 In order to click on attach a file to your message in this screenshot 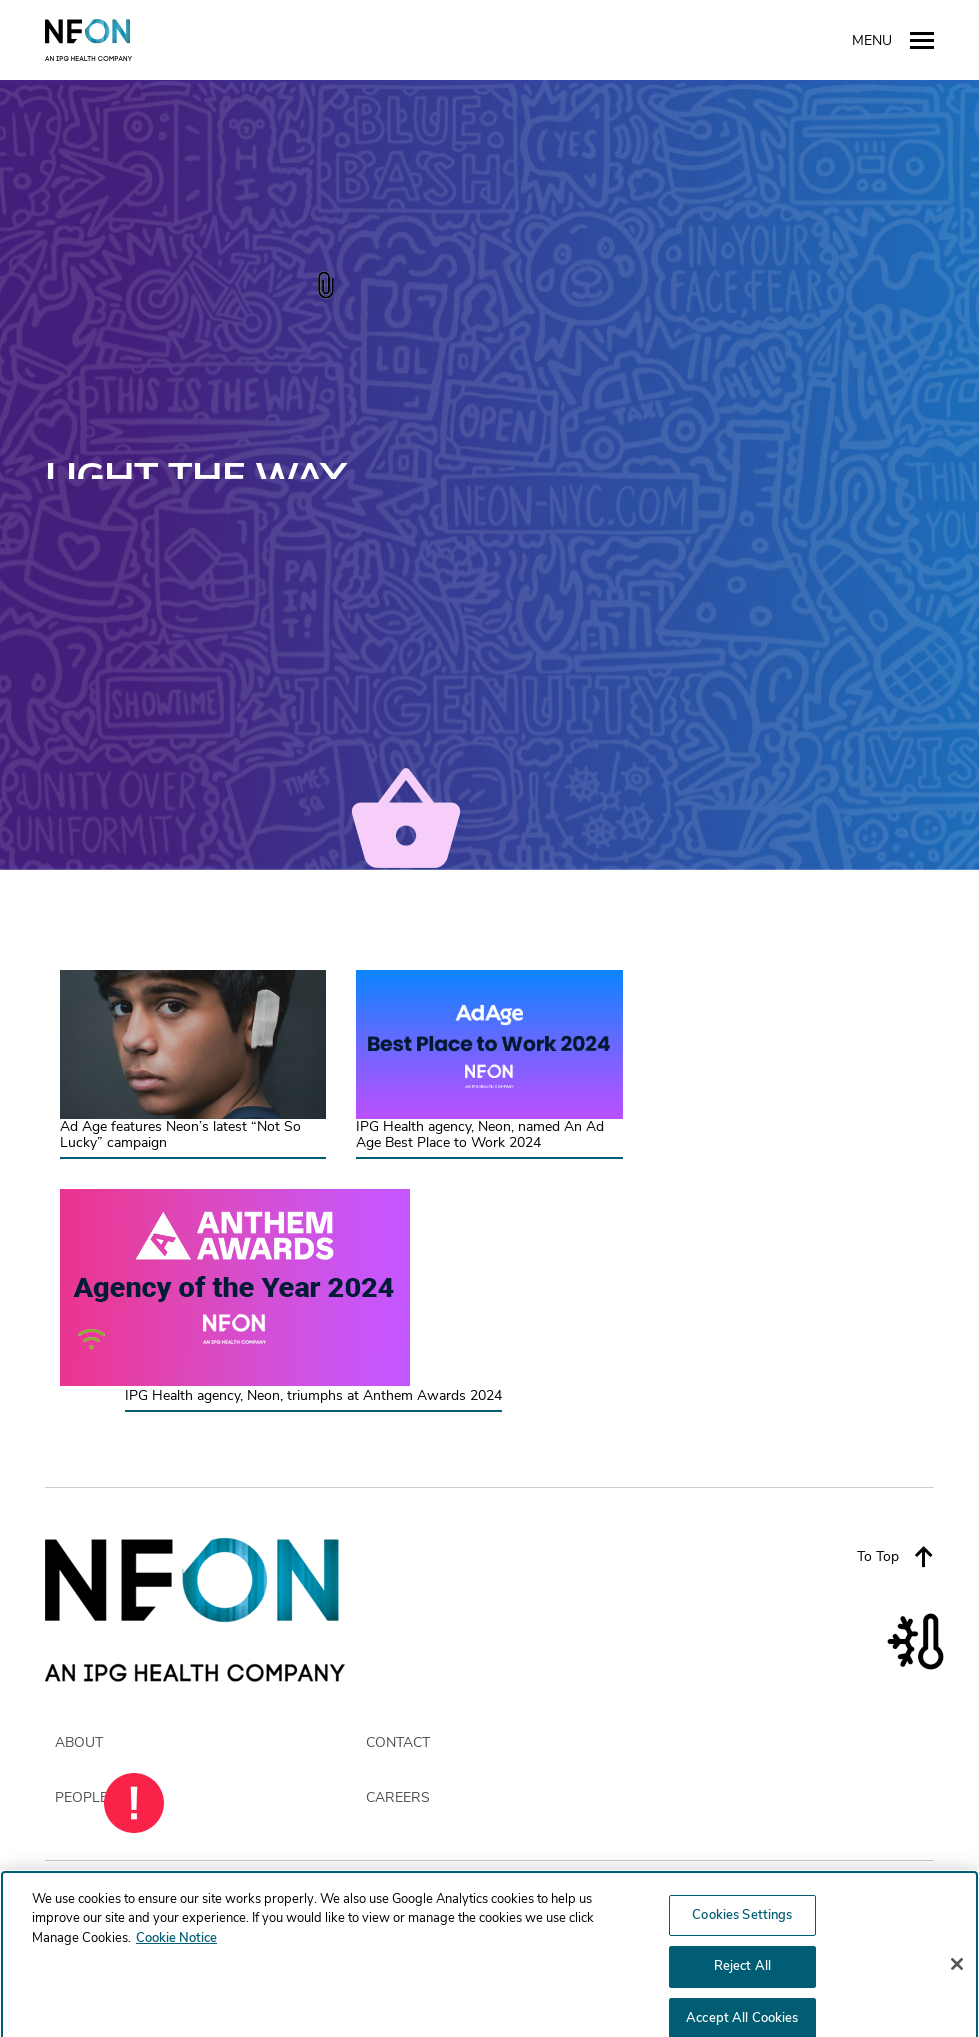, I will do `click(326, 285)`.